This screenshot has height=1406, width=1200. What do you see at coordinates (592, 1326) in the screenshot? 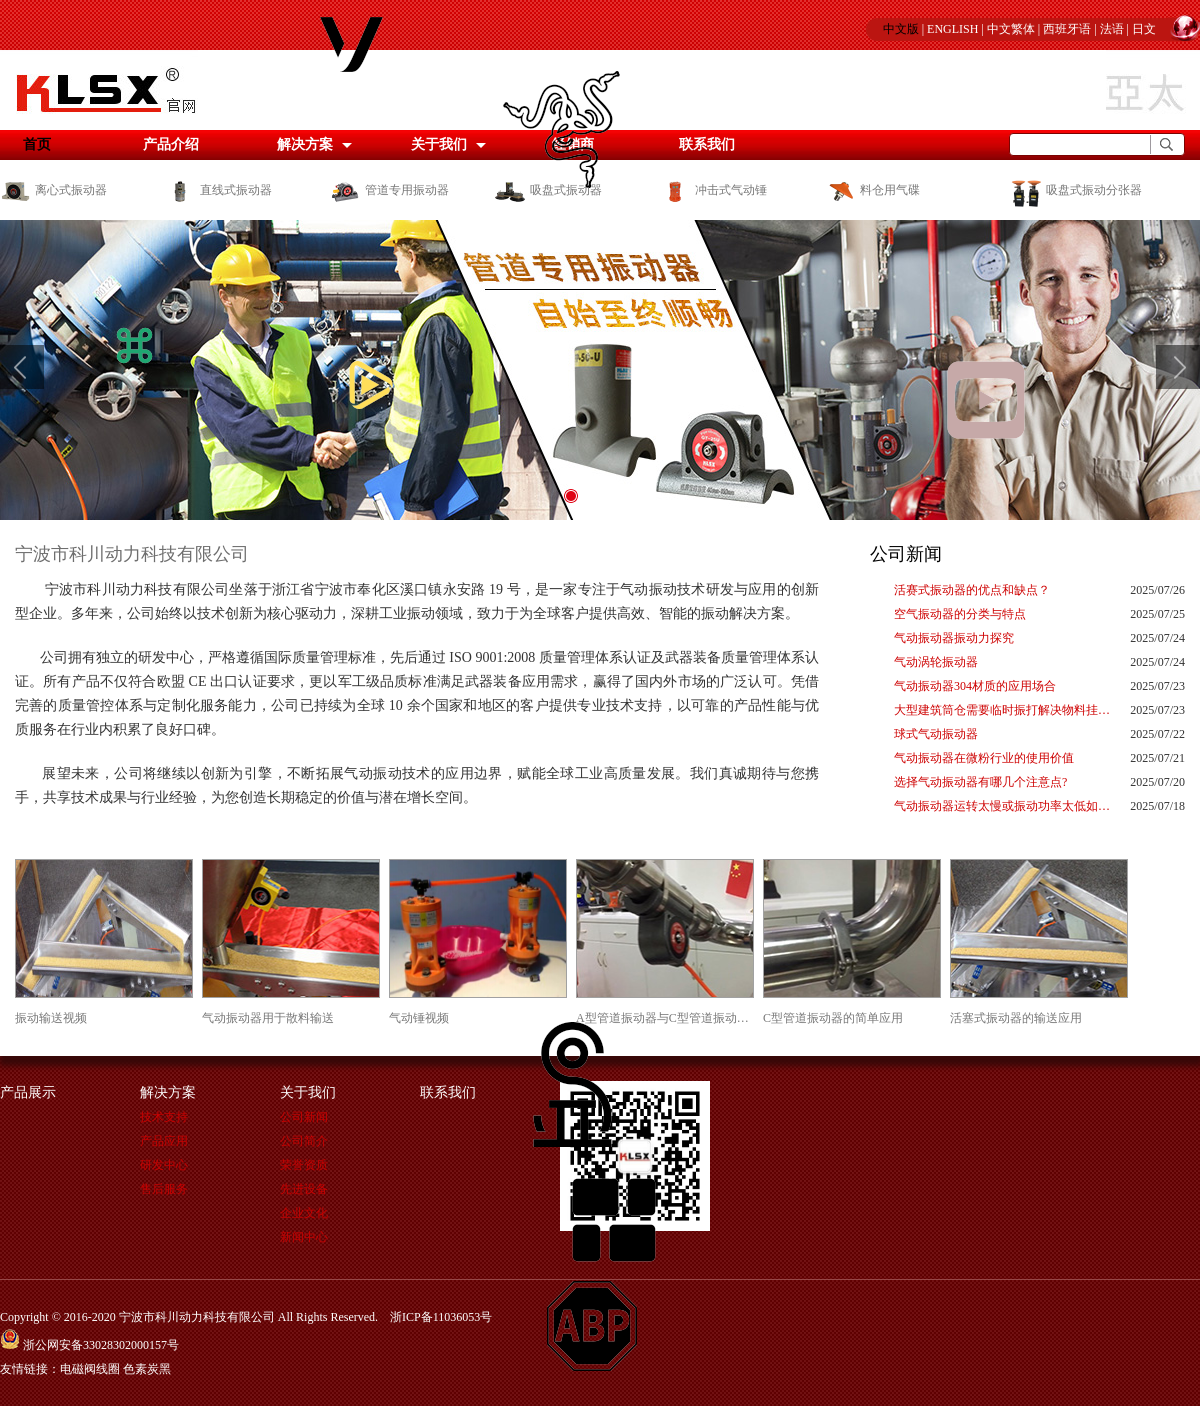
I see `adblock plus browser extension logo` at bounding box center [592, 1326].